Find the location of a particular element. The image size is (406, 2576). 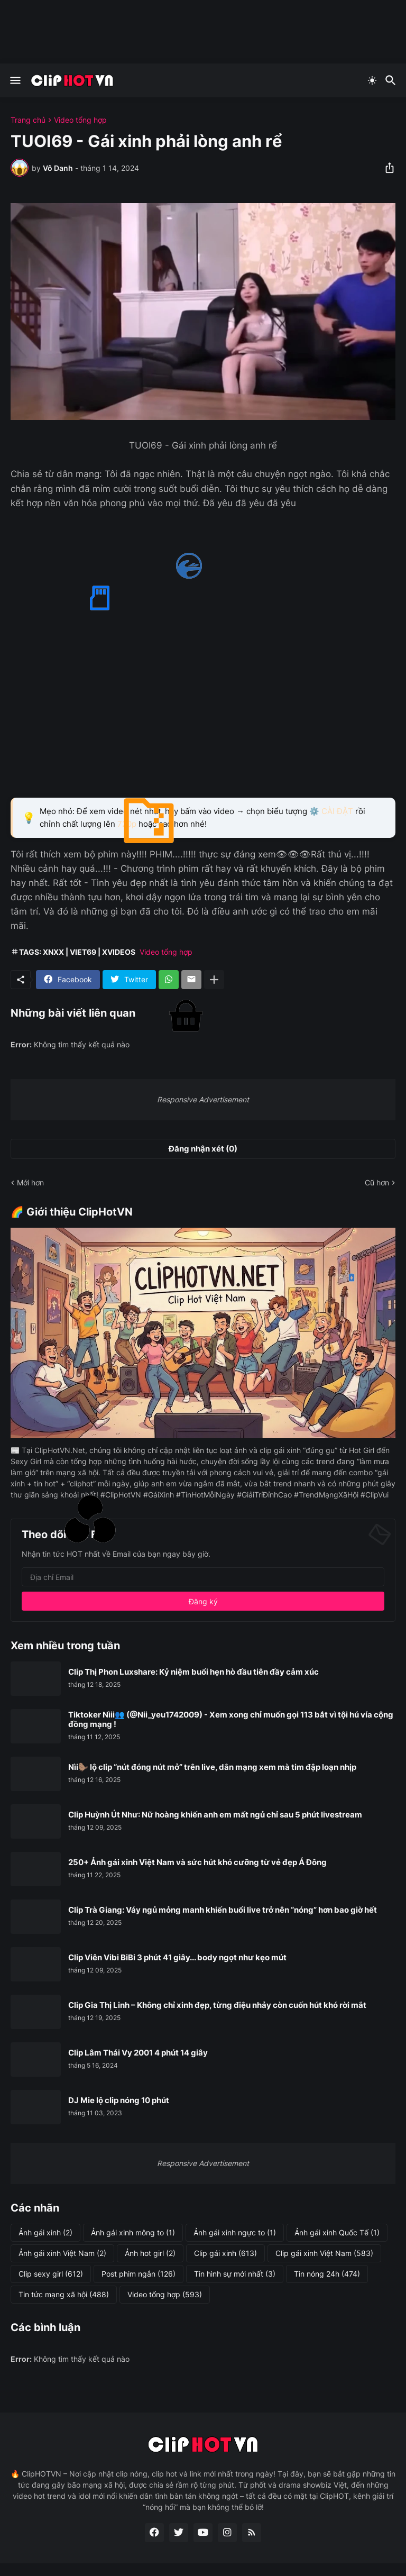

view your shopping basket is located at coordinates (186, 1016).